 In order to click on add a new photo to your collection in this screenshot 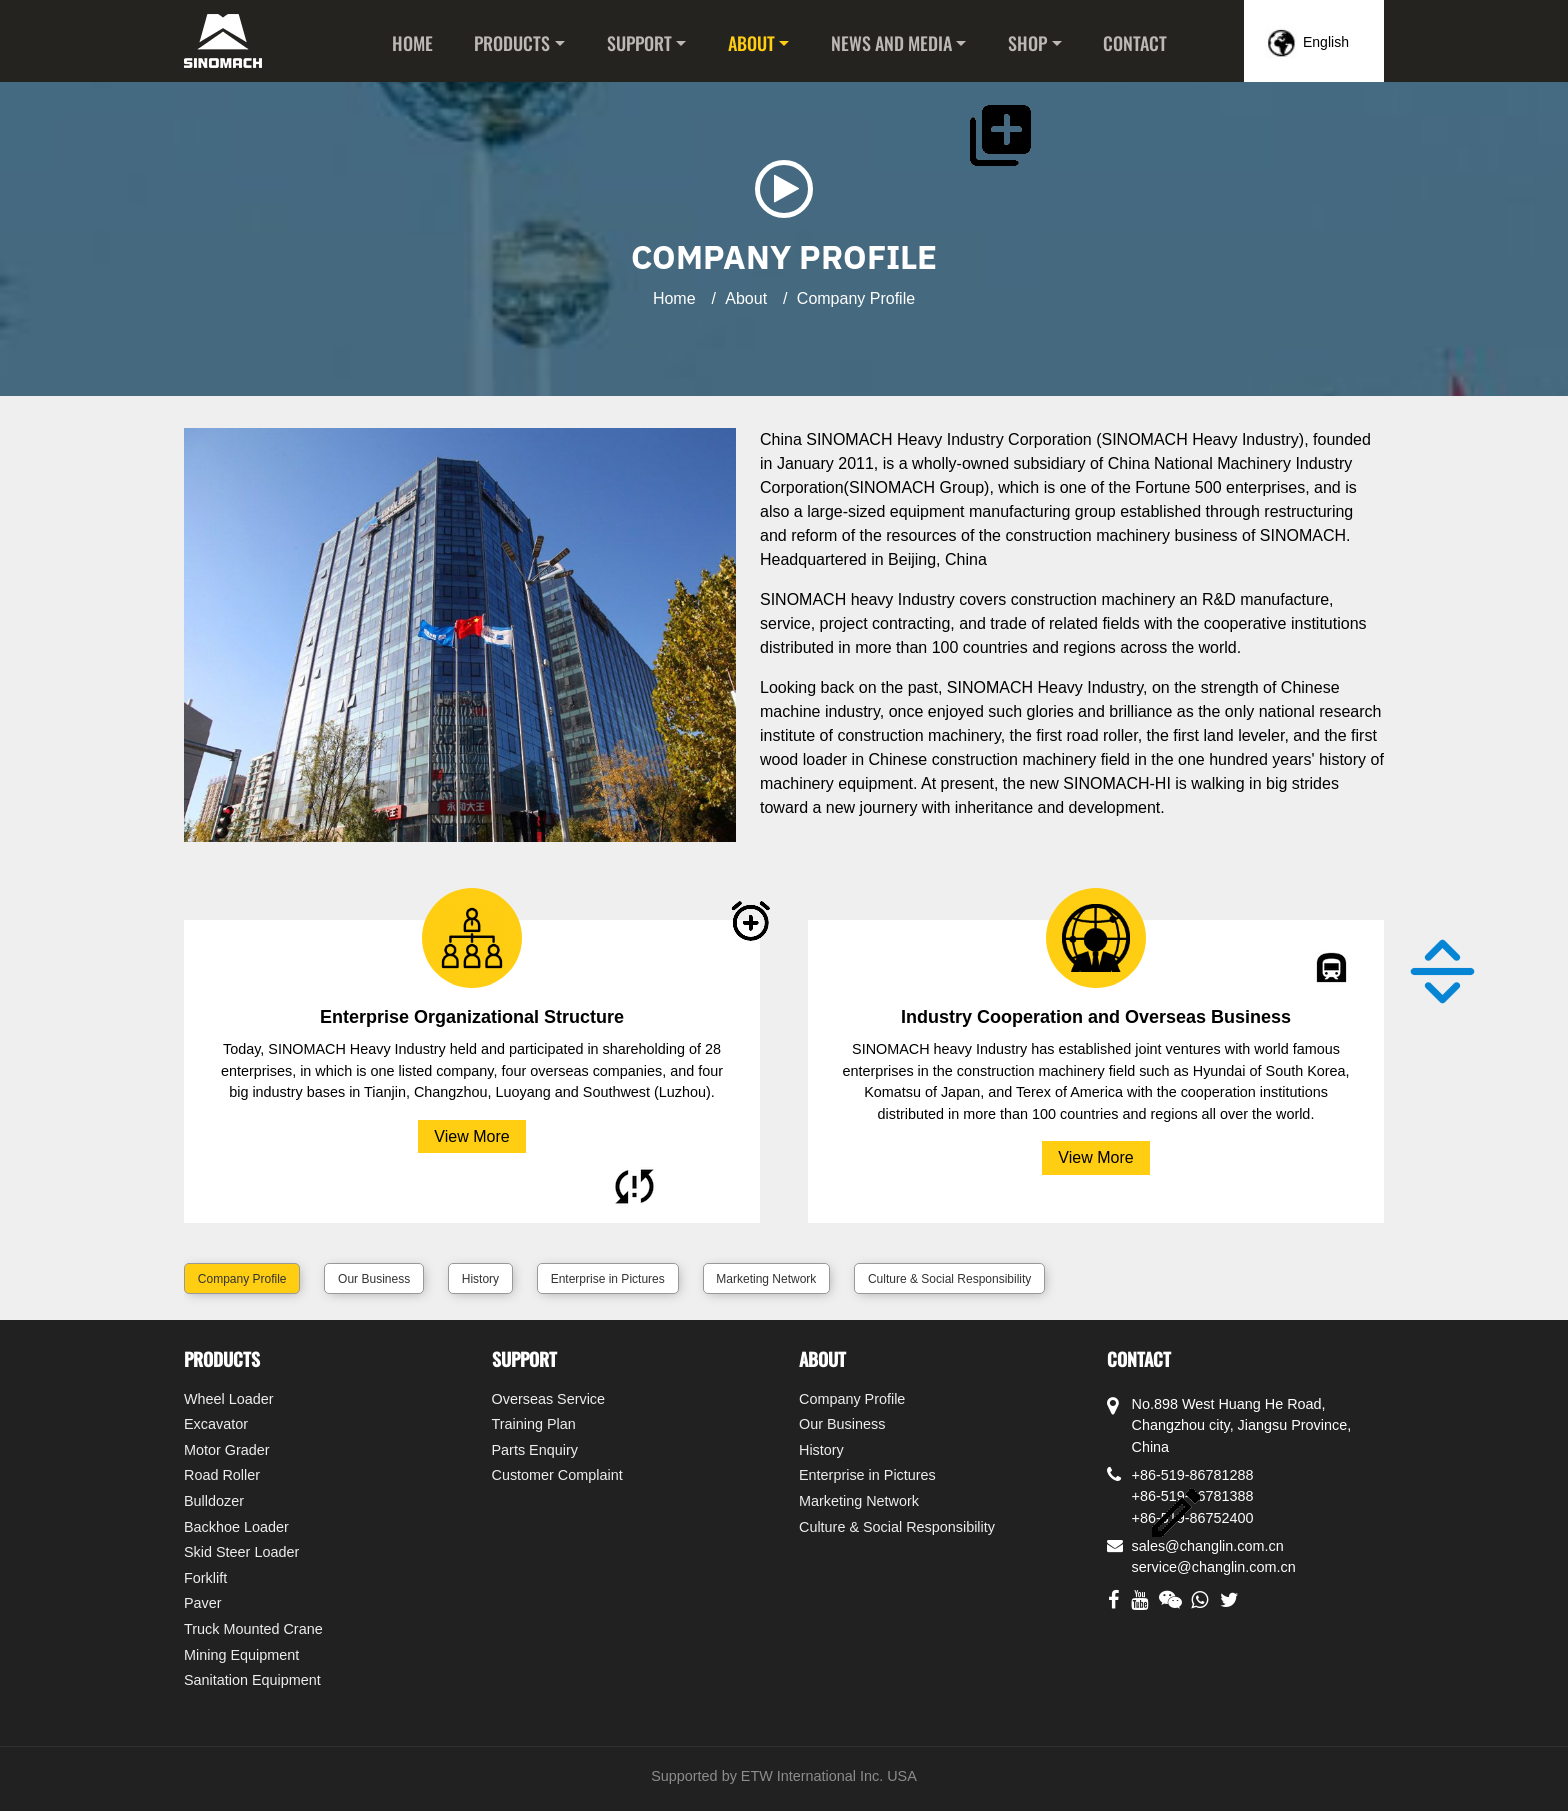, I will do `click(1000, 135)`.